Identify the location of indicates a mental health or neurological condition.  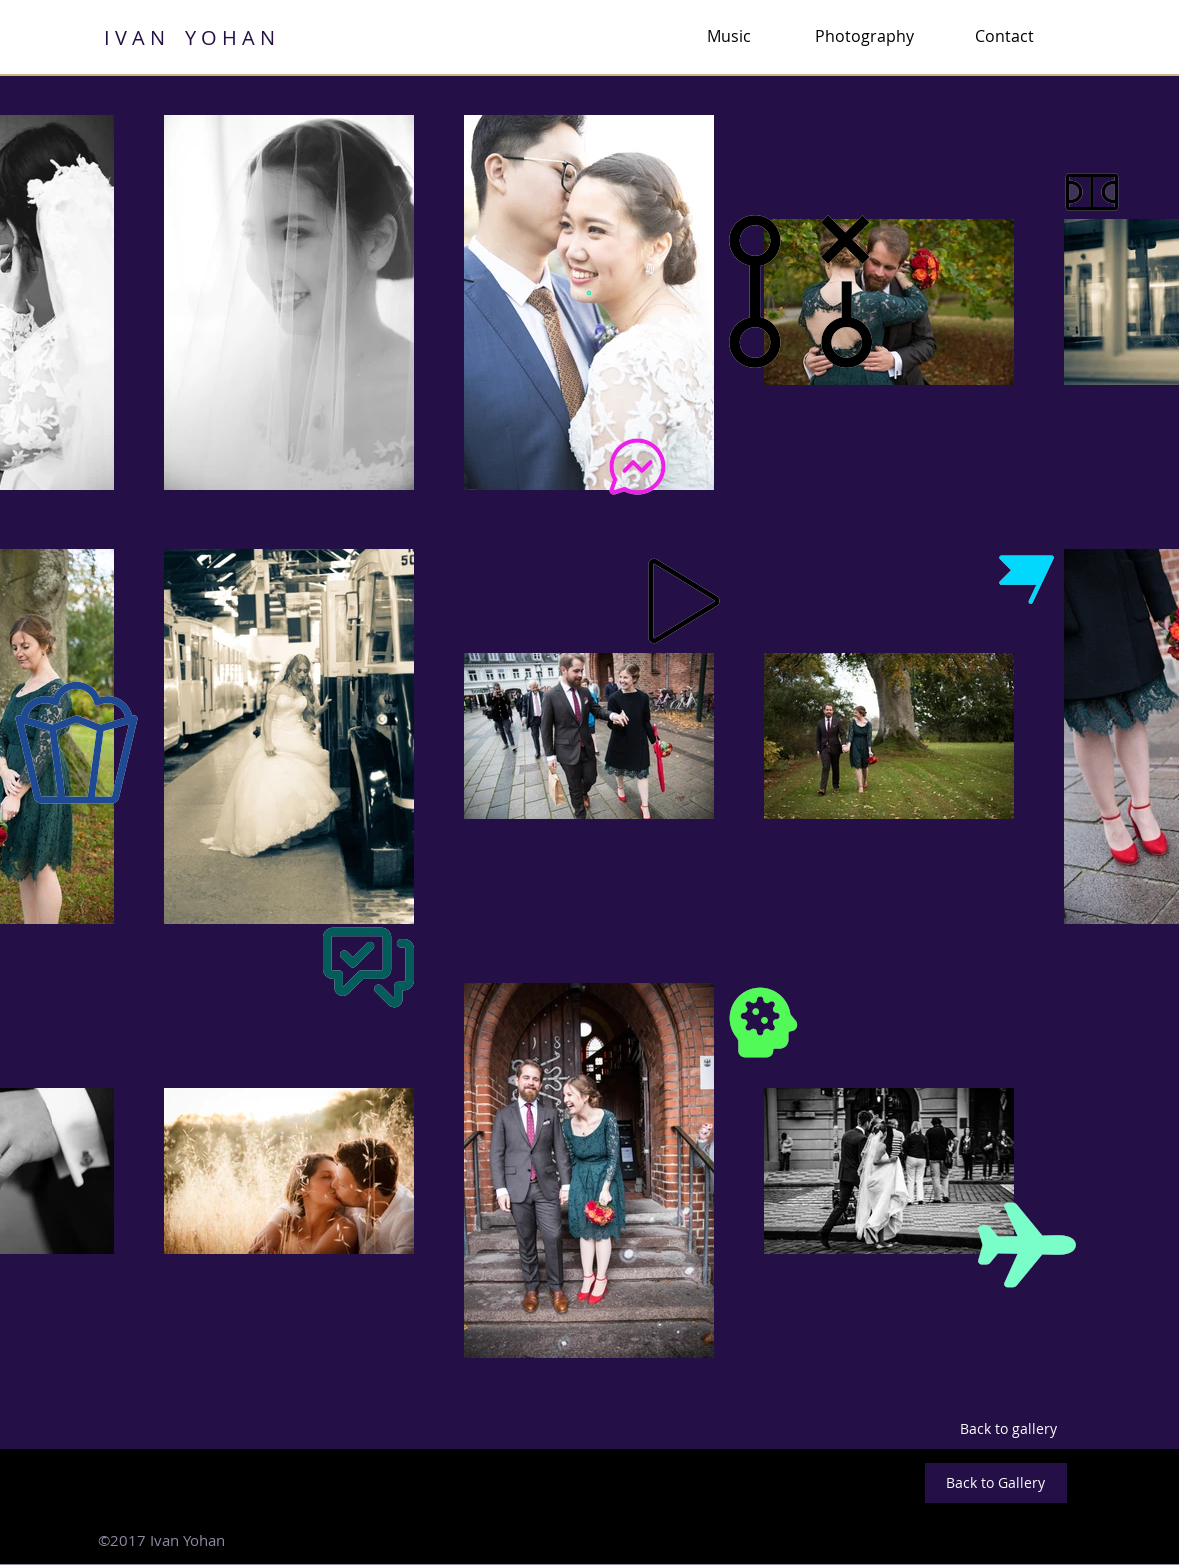
(764, 1022).